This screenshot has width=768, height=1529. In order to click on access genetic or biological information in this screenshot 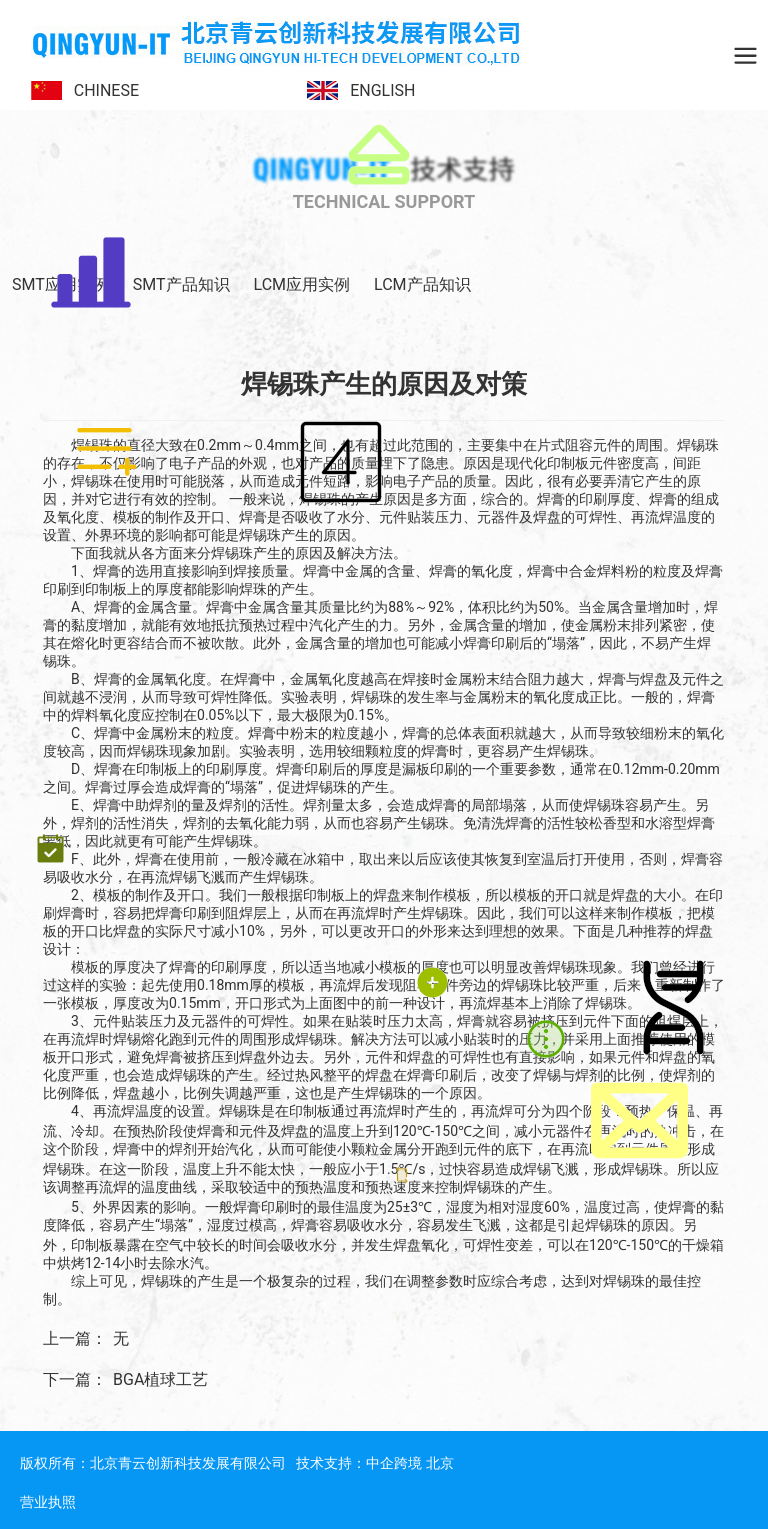, I will do `click(673, 1007)`.